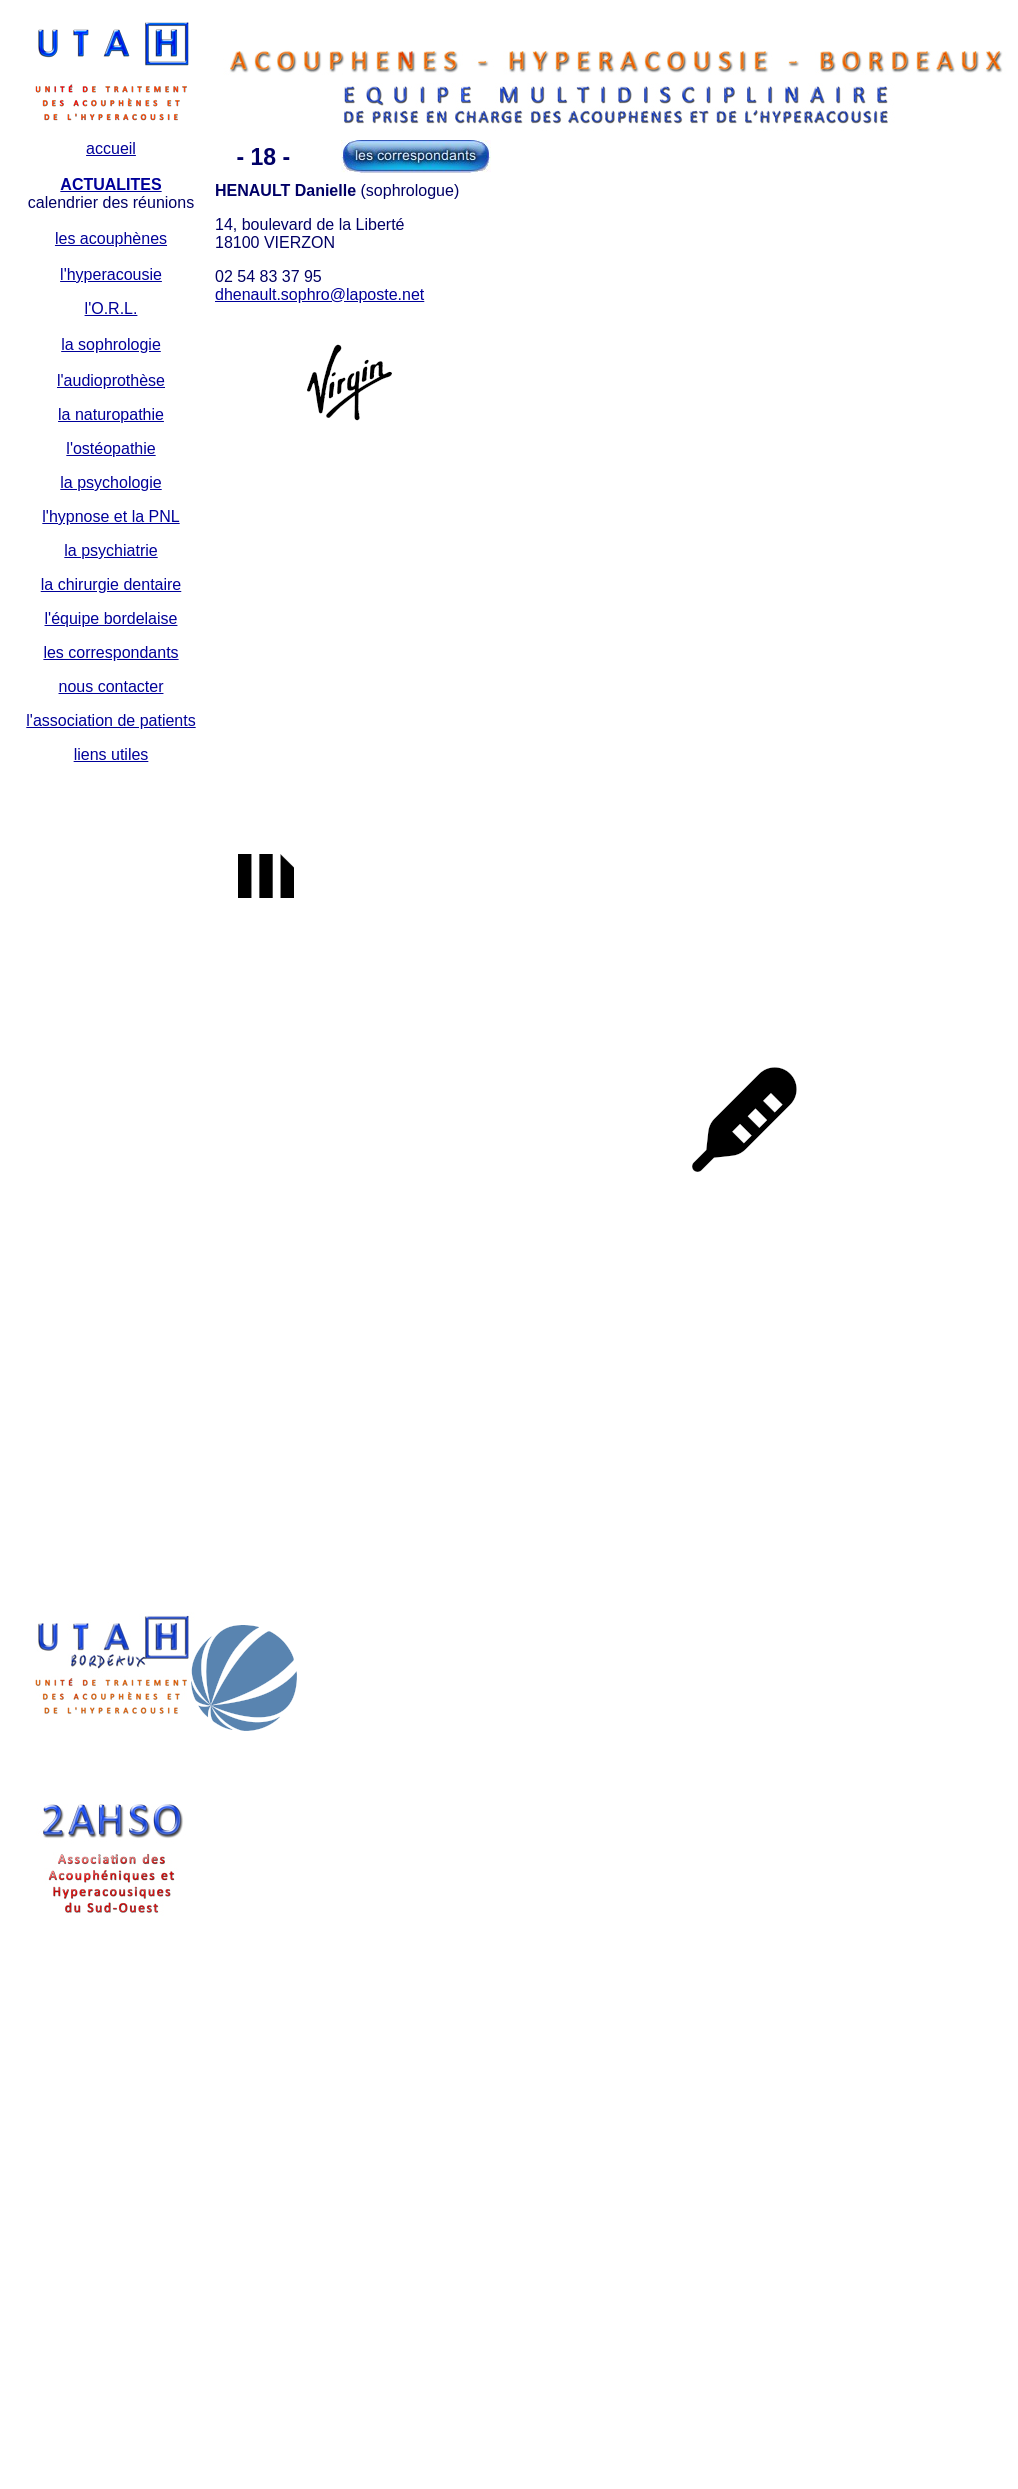 The image size is (1018, 2489). What do you see at coordinates (266, 876) in the screenshot?
I see `microstrategy company logo` at bounding box center [266, 876].